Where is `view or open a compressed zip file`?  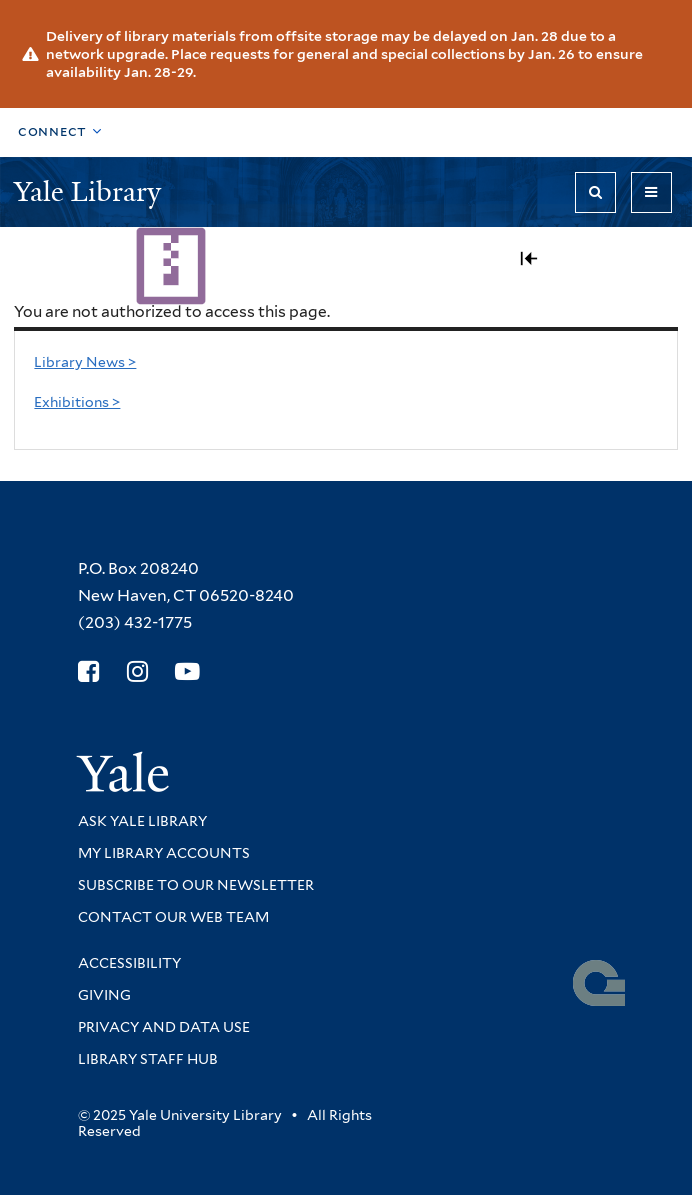 view or open a compressed zip file is located at coordinates (171, 266).